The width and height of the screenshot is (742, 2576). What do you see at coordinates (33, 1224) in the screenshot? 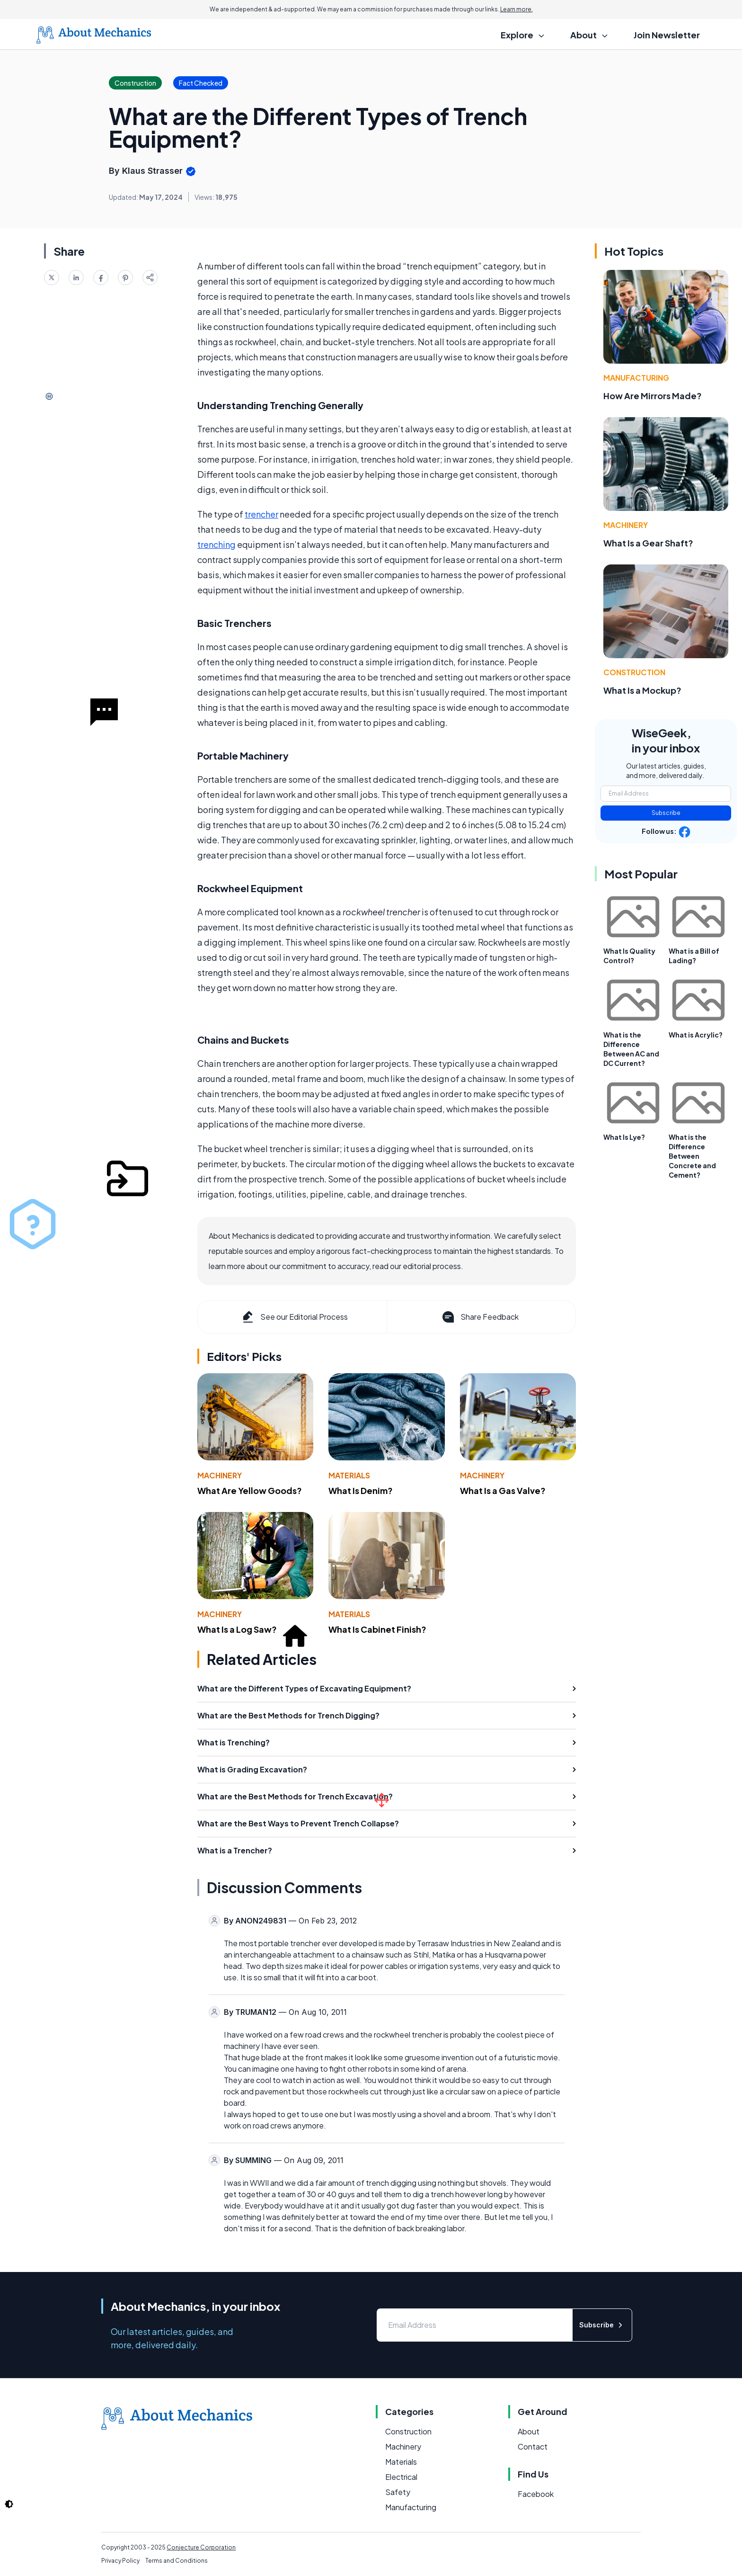
I see `access help or support options` at bounding box center [33, 1224].